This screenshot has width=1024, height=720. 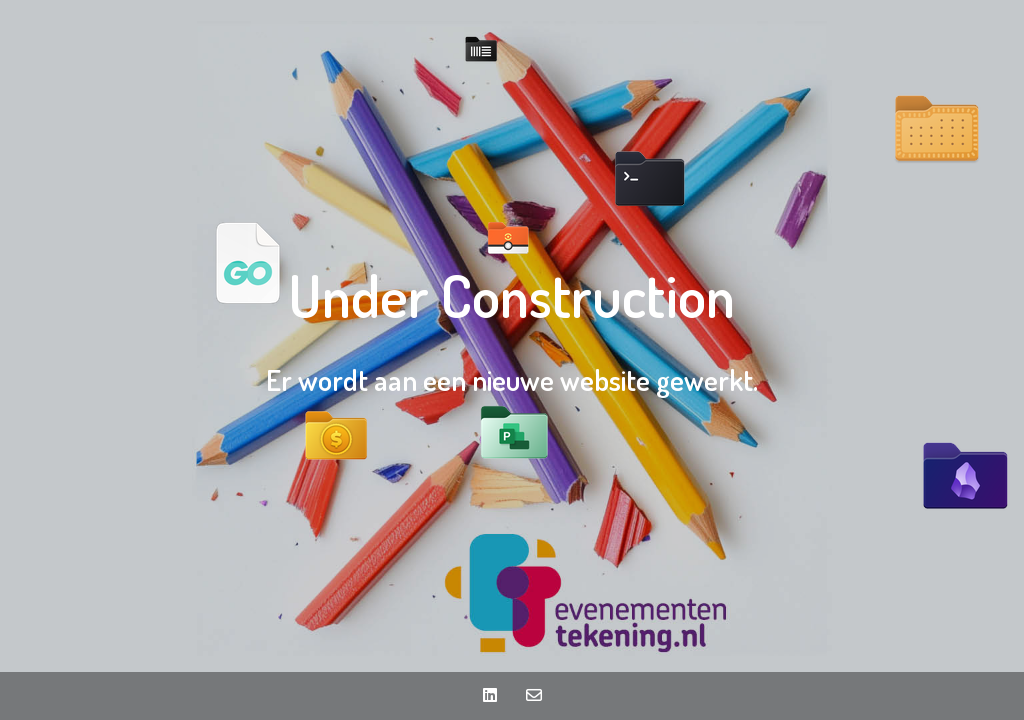 What do you see at coordinates (965, 478) in the screenshot?
I see `open obsidian vault folder` at bounding box center [965, 478].